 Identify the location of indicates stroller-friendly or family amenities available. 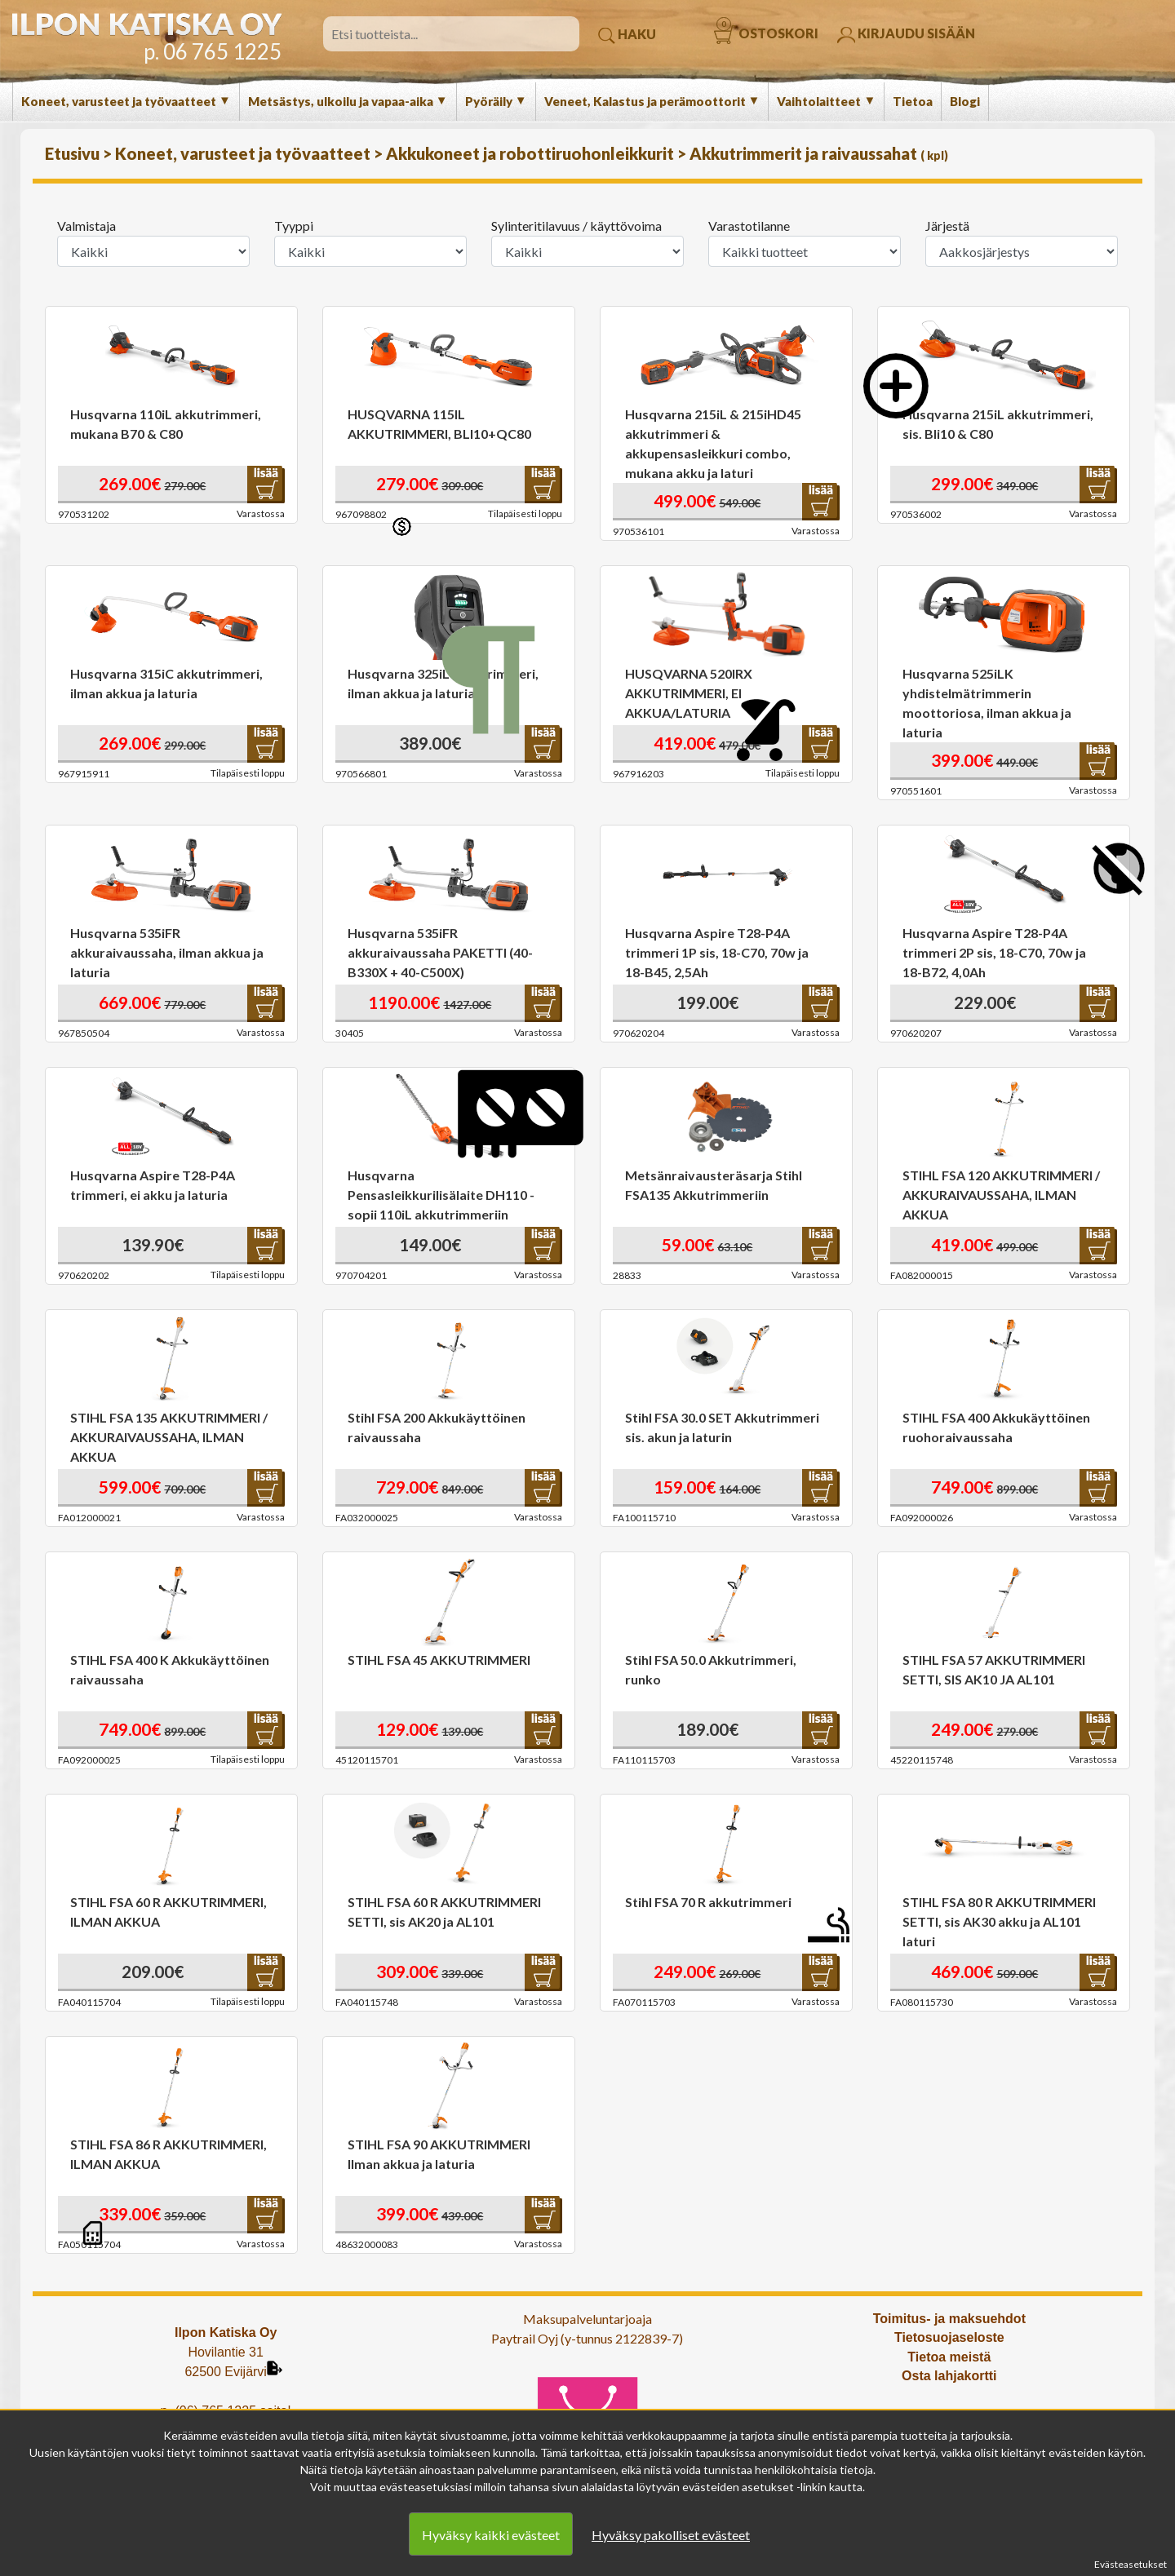
(763, 728).